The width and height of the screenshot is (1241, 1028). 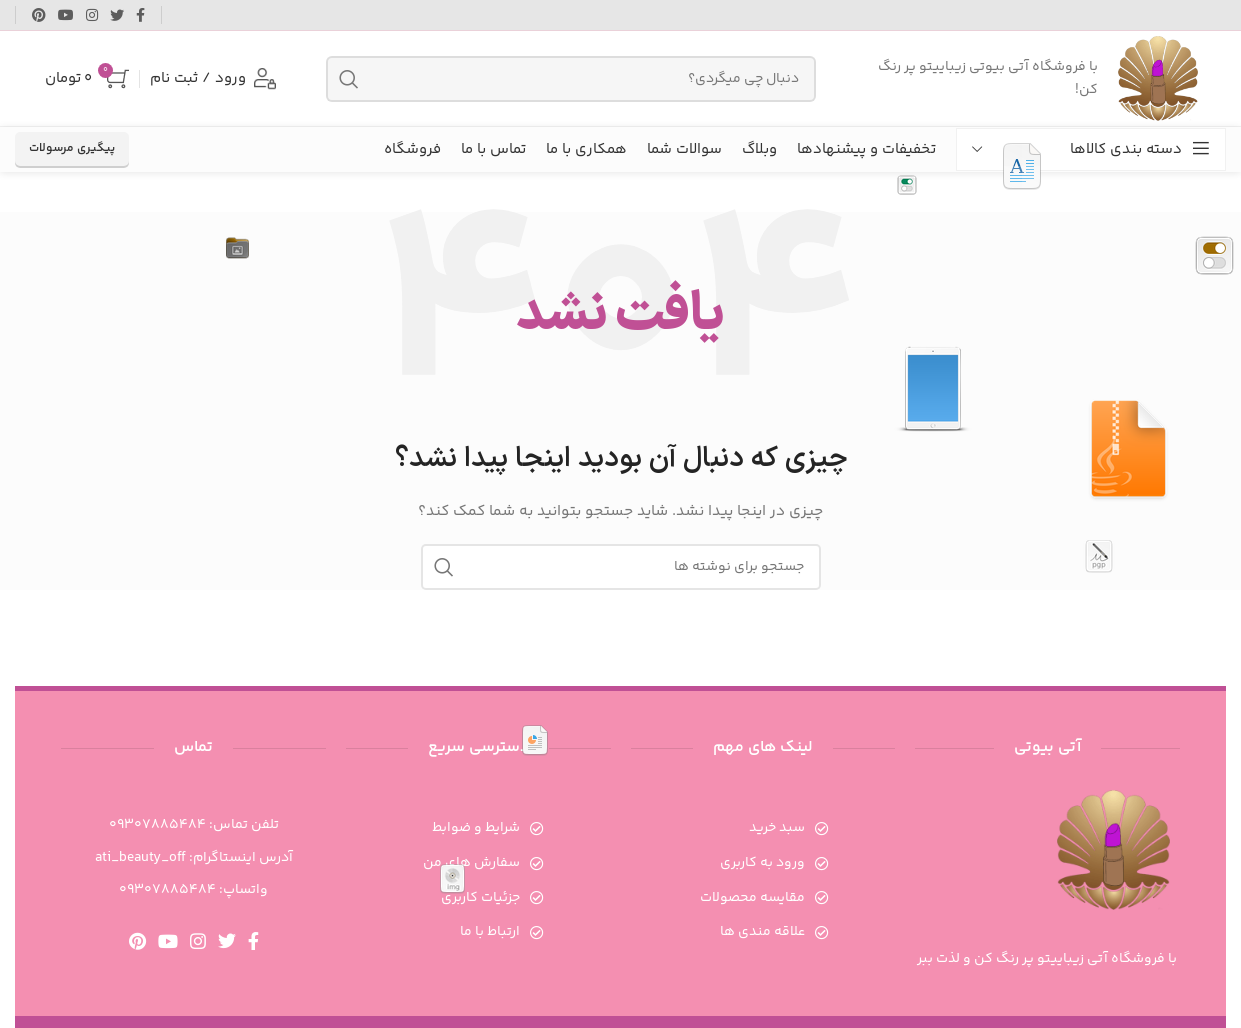 What do you see at coordinates (1022, 166) in the screenshot?
I see `open a text document file` at bounding box center [1022, 166].